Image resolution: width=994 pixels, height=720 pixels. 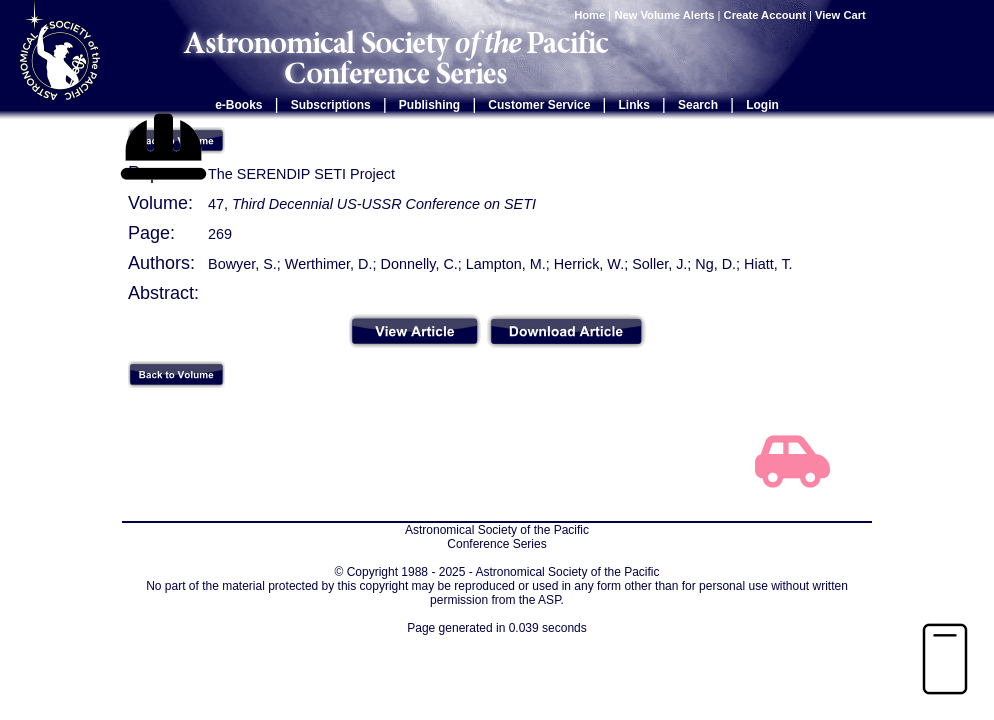 What do you see at coordinates (792, 461) in the screenshot?
I see `access vehicle or car-related features` at bounding box center [792, 461].